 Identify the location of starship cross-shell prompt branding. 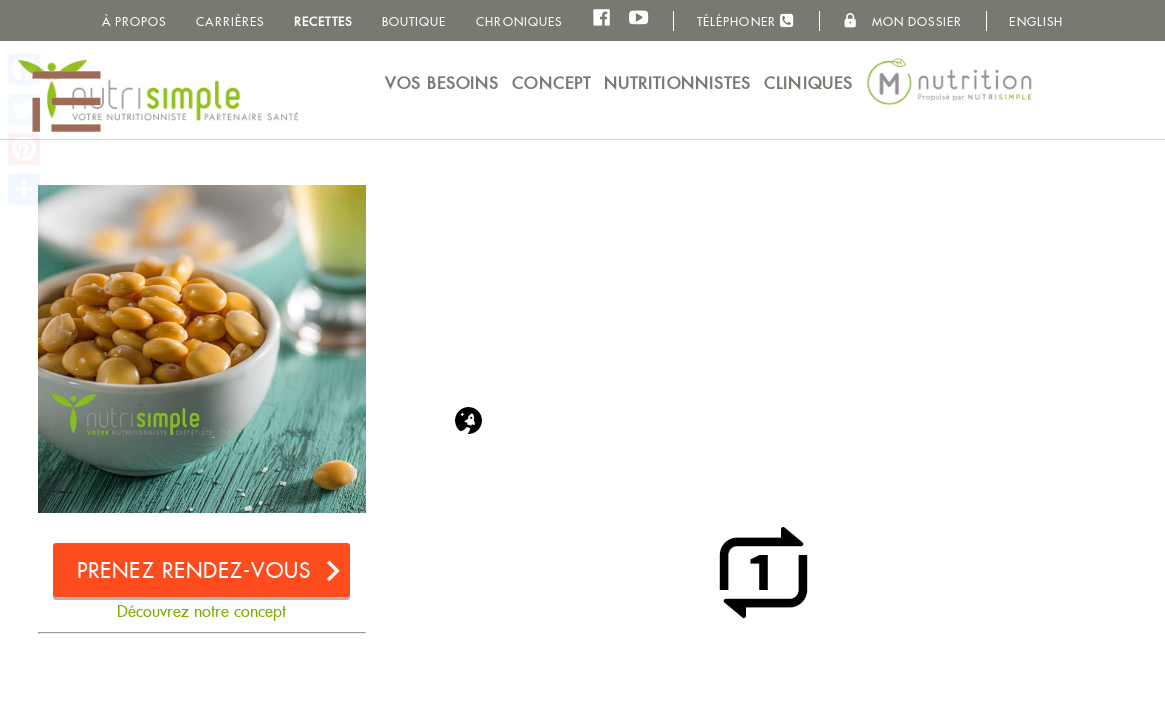
(468, 420).